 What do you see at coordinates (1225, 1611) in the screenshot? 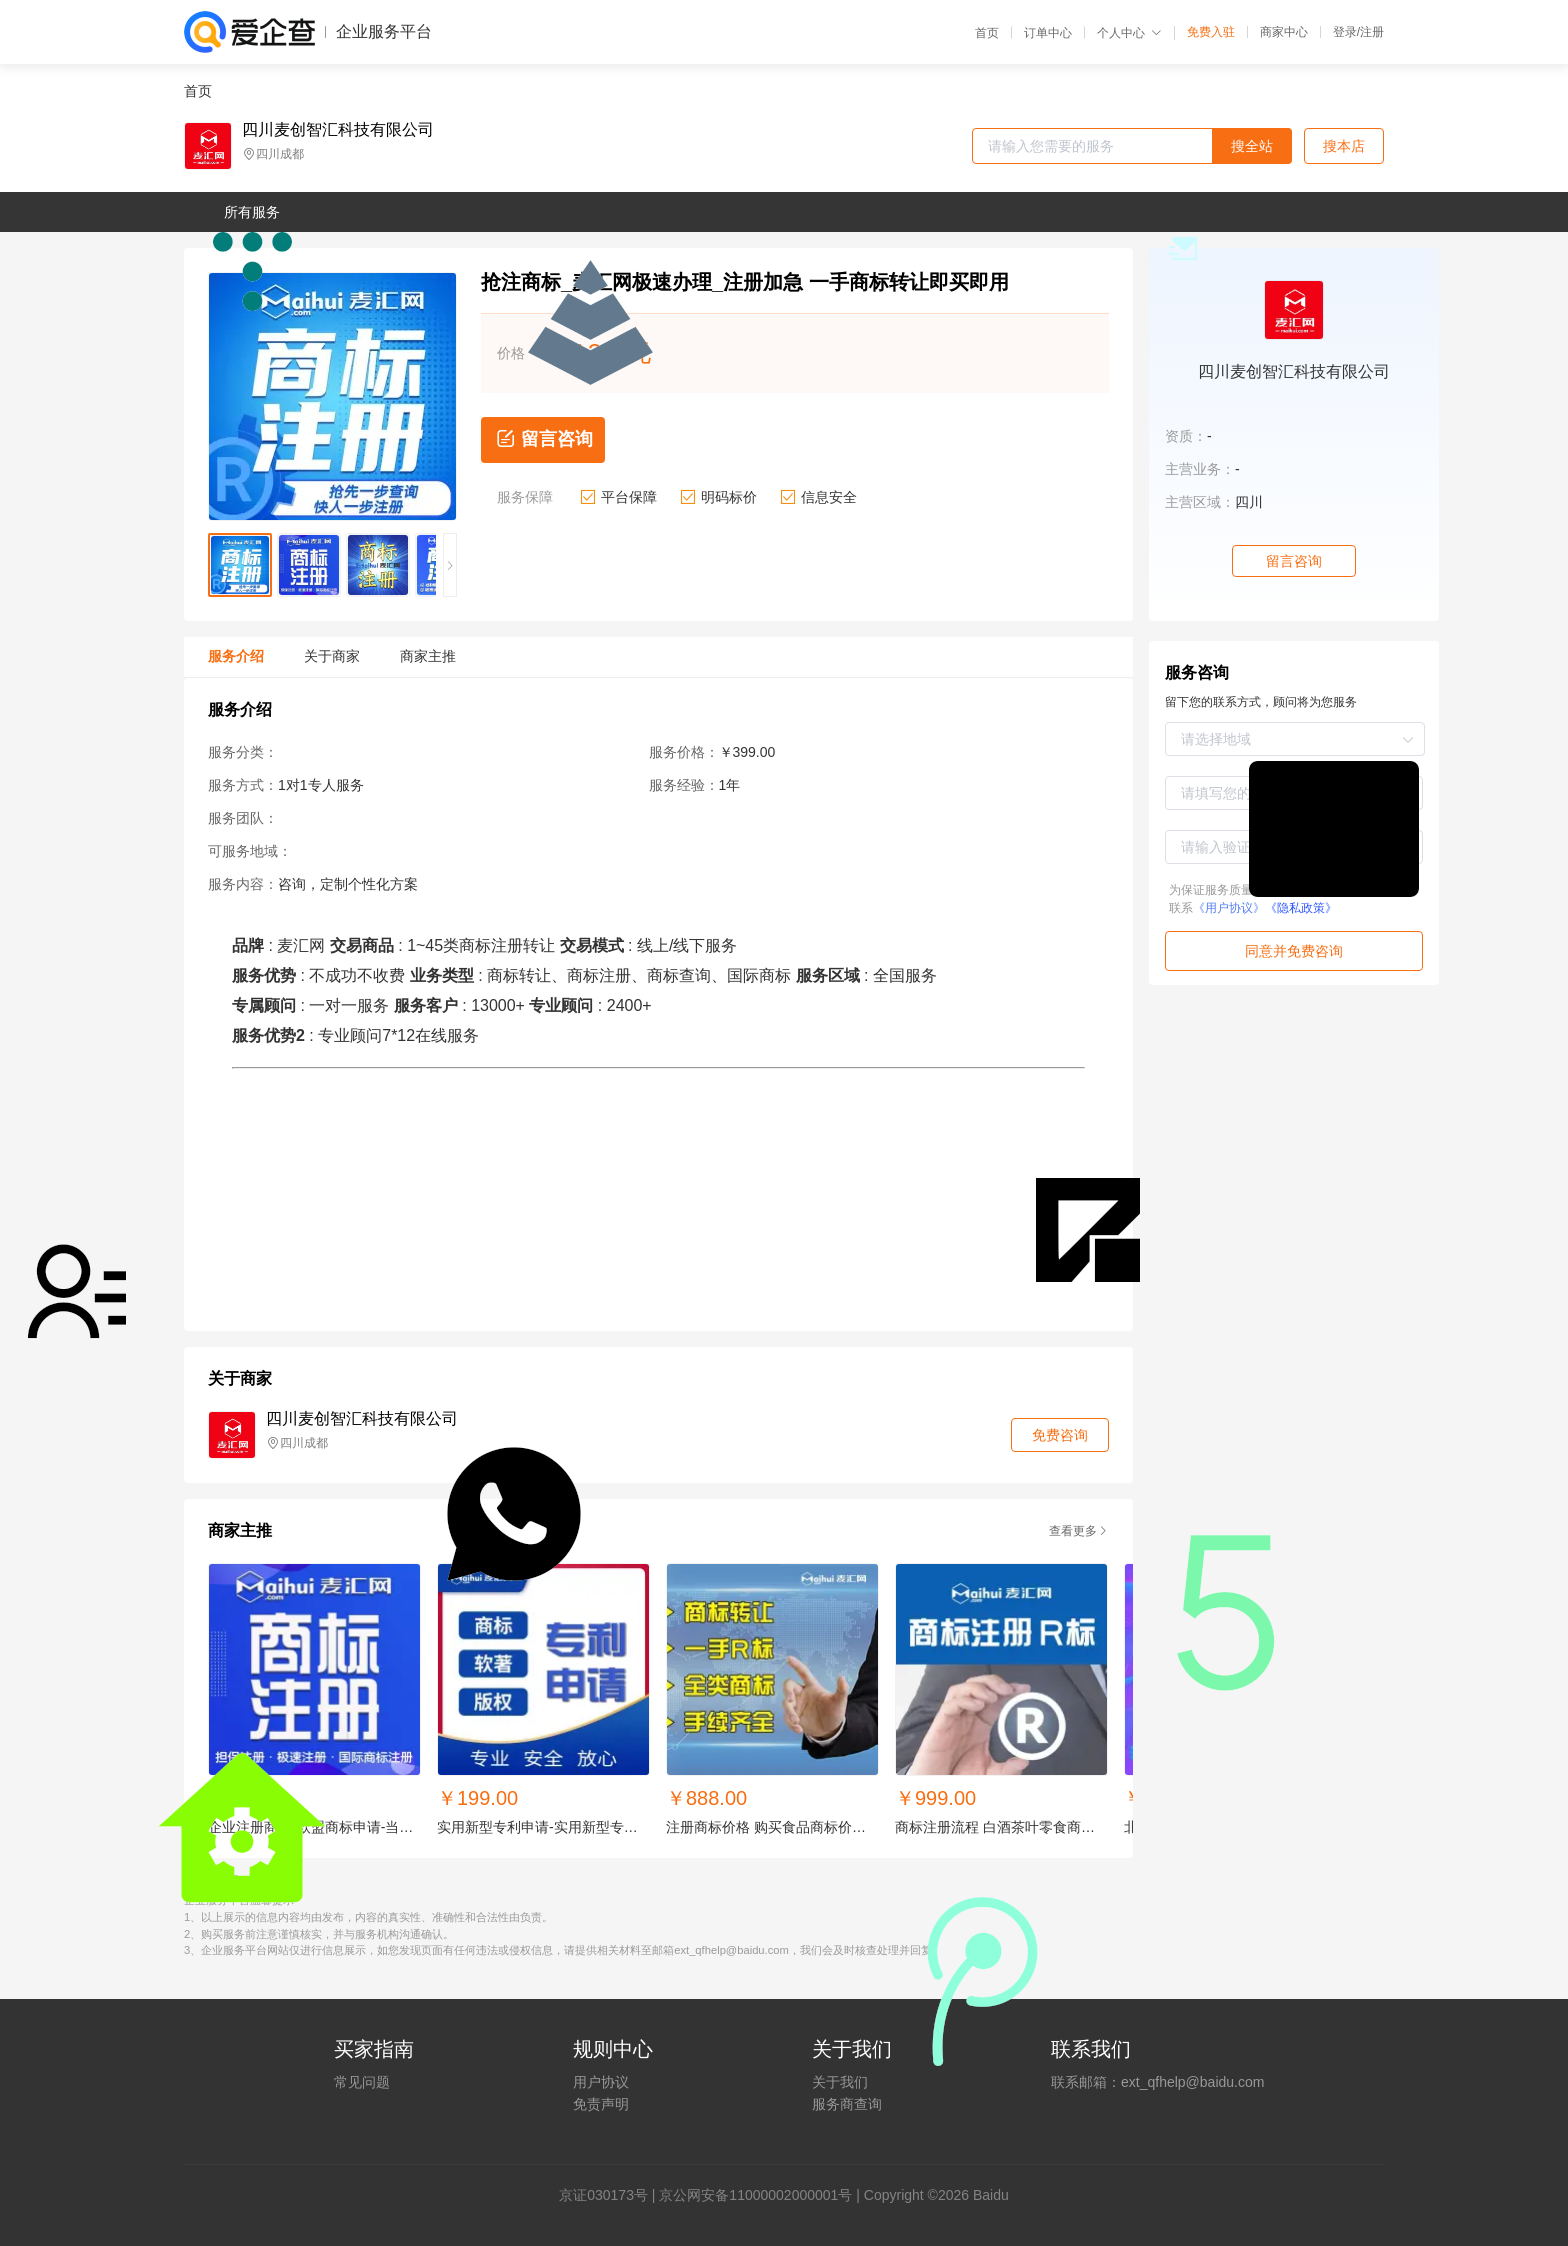
I see `indicates step 5 in a numbered sequence` at bounding box center [1225, 1611].